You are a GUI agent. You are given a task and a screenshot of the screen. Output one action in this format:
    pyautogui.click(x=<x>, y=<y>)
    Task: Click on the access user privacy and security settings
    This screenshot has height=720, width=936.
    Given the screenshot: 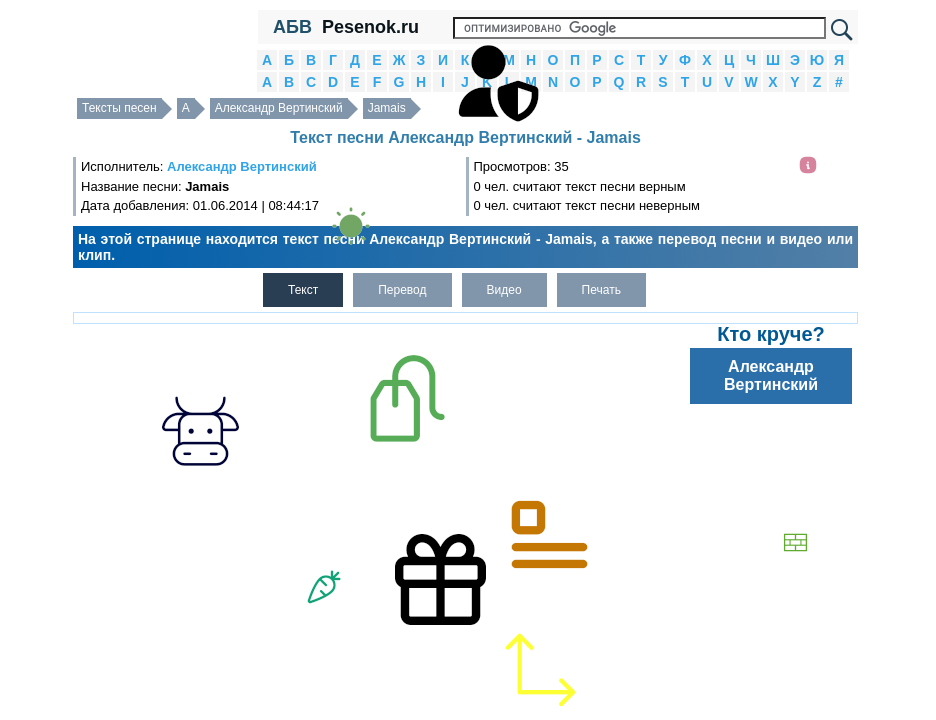 What is the action you would take?
    pyautogui.click(x=497, y=80)
    